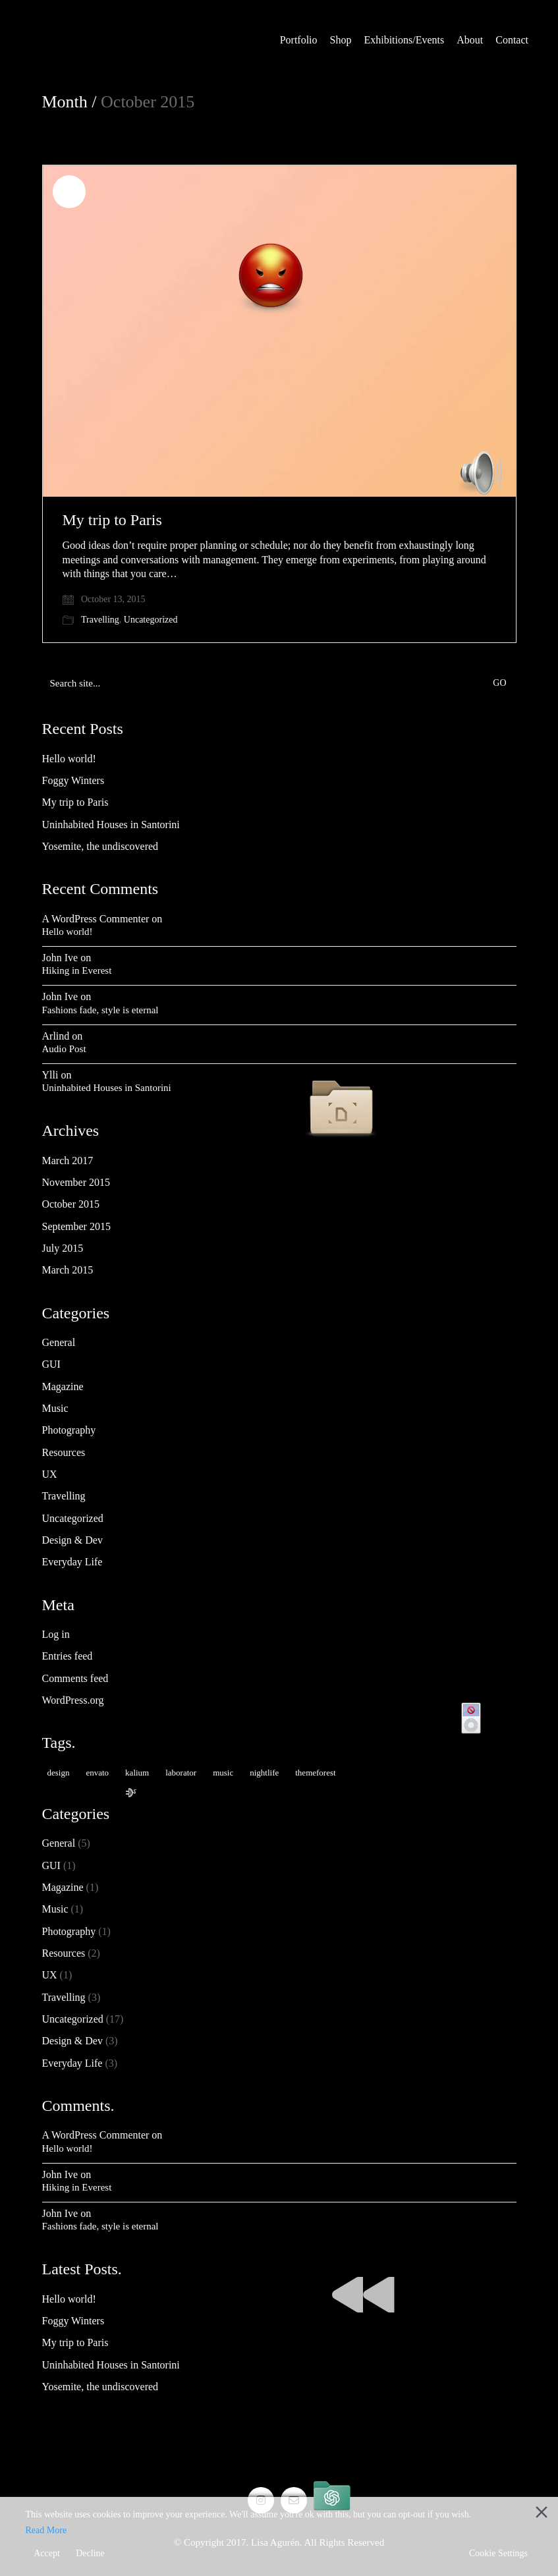  I want to click on indicates angry or frustrated reaction, so click(269, 277).